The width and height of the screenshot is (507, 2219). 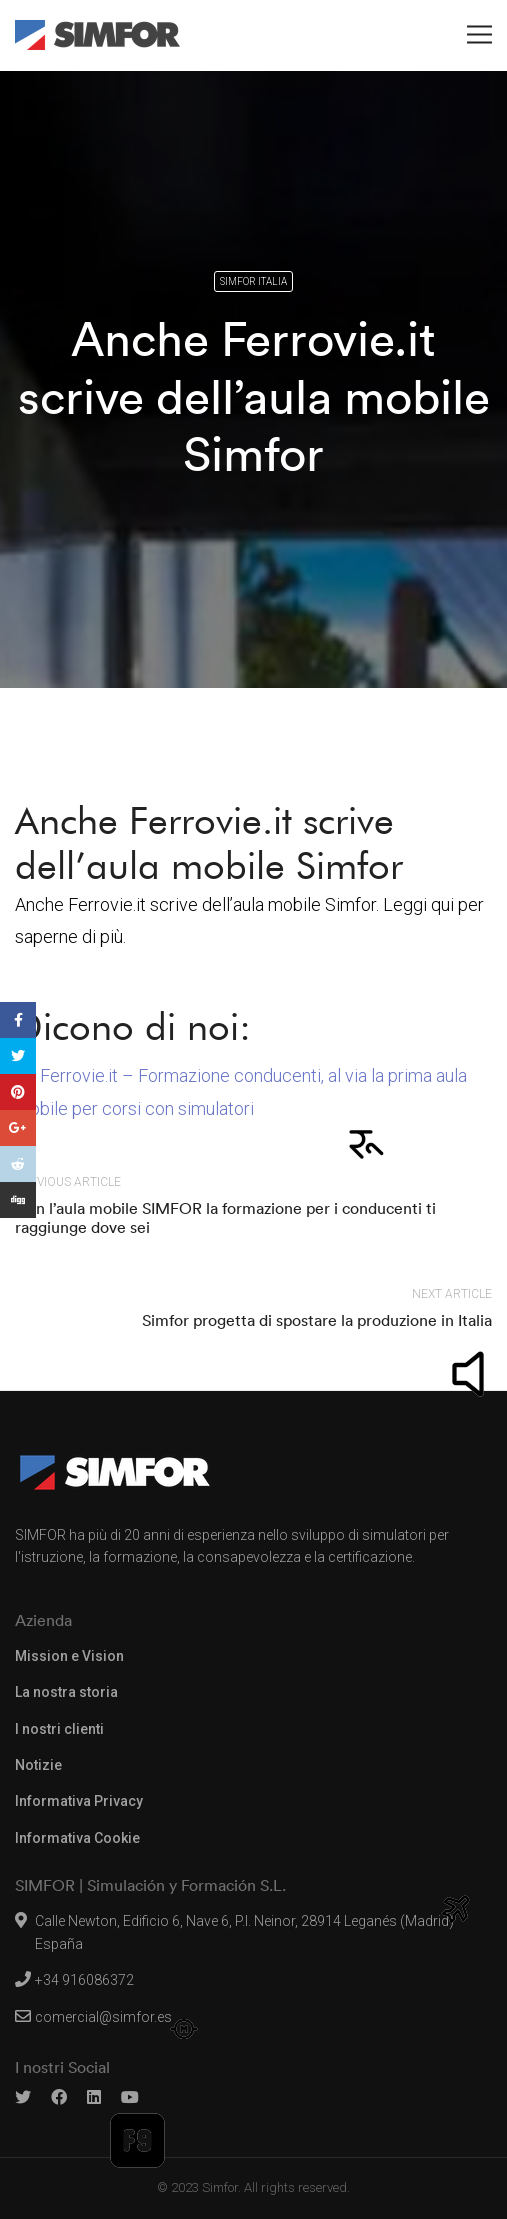 I want to click on access travel or flight booking, so click(x=455, y=1909).